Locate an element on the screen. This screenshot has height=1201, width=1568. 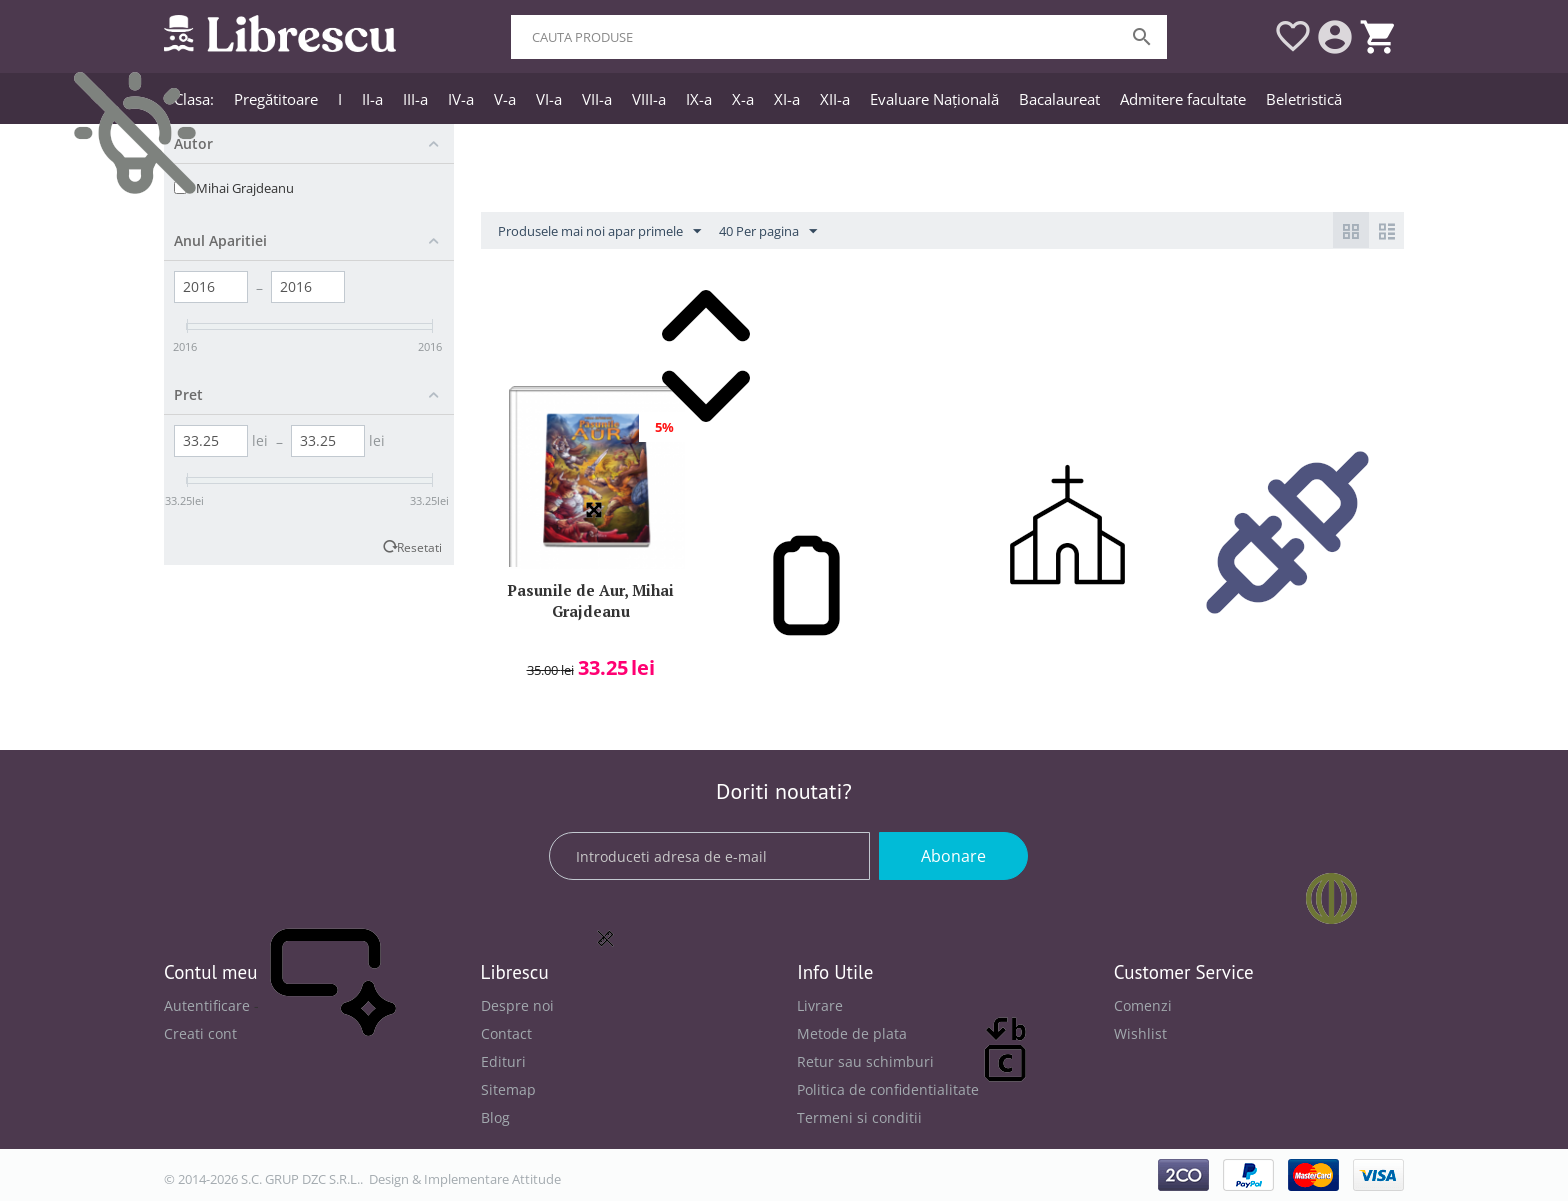
disable light mode or brightness is located at coordinates (135, 133).